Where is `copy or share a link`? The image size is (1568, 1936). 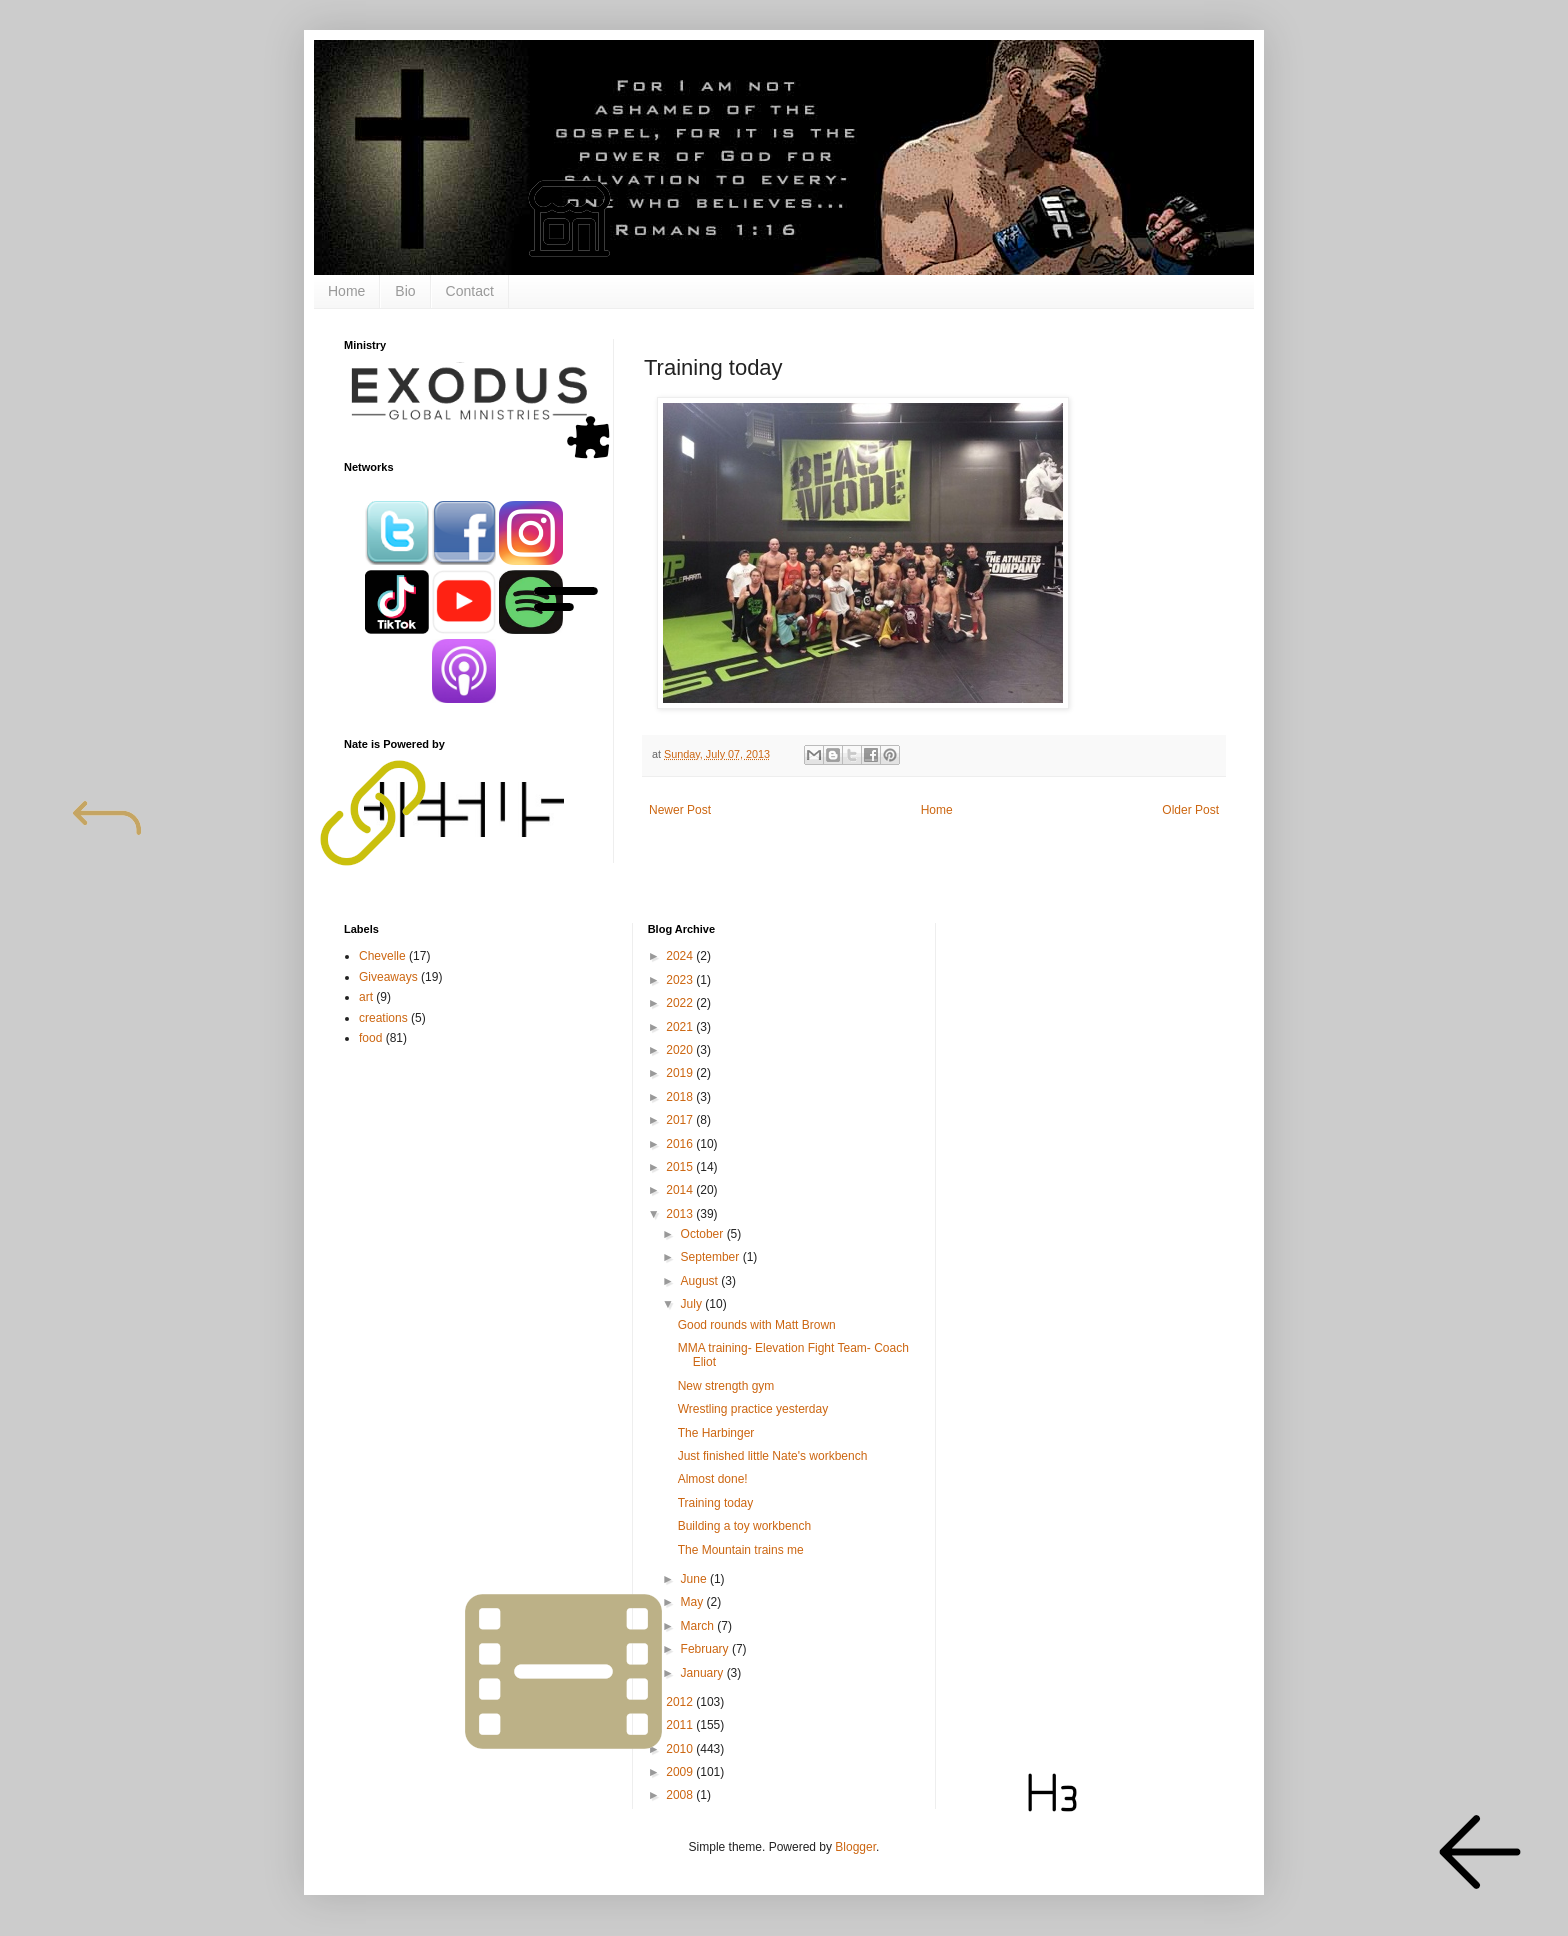
copy or share a link is located at coordinates (373, 813).